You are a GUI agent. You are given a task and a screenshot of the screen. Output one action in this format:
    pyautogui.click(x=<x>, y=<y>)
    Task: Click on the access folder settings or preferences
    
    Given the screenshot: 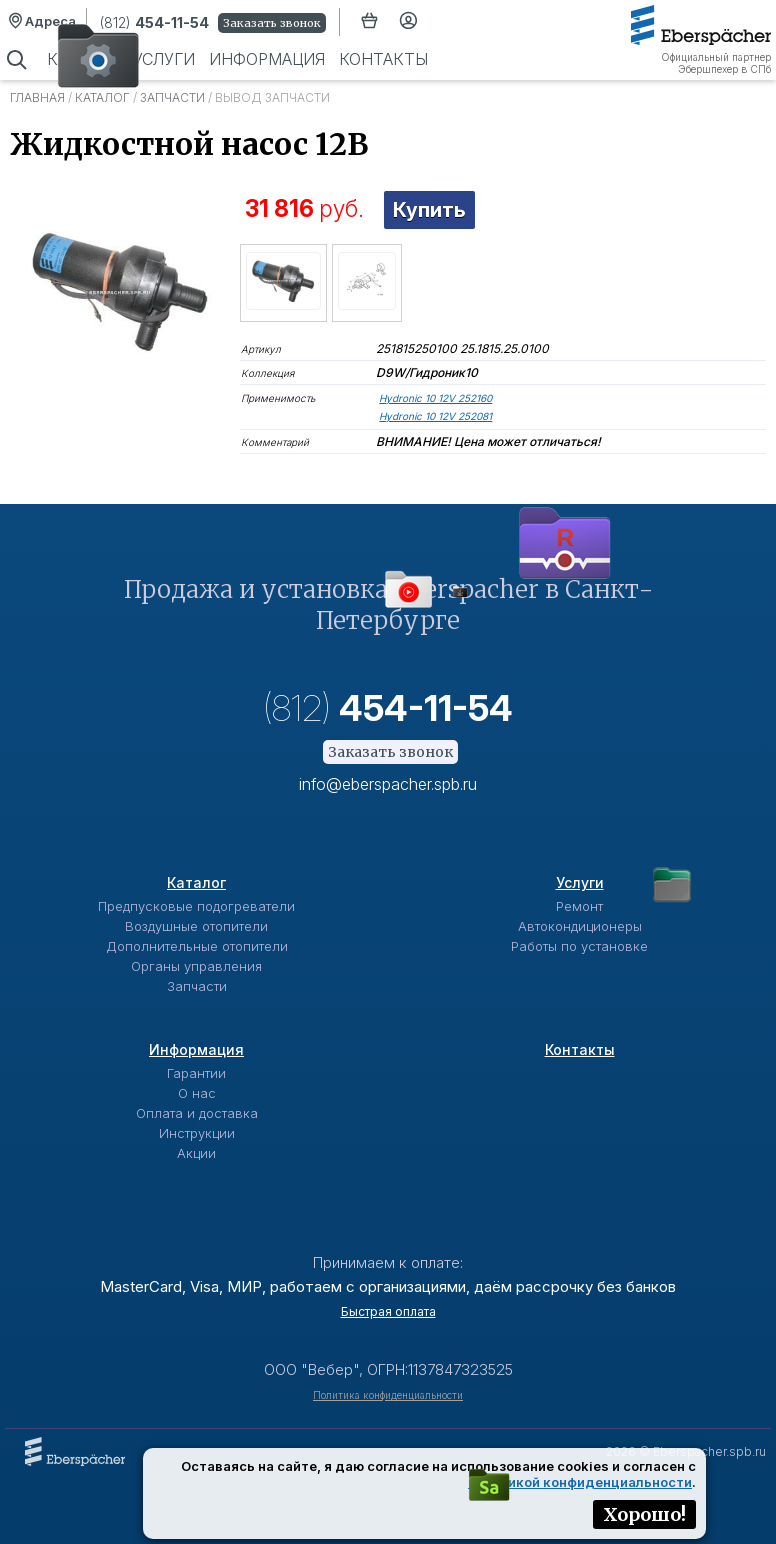 What is the action you would take?
    pyautogui.click(x=98, y=58)
    